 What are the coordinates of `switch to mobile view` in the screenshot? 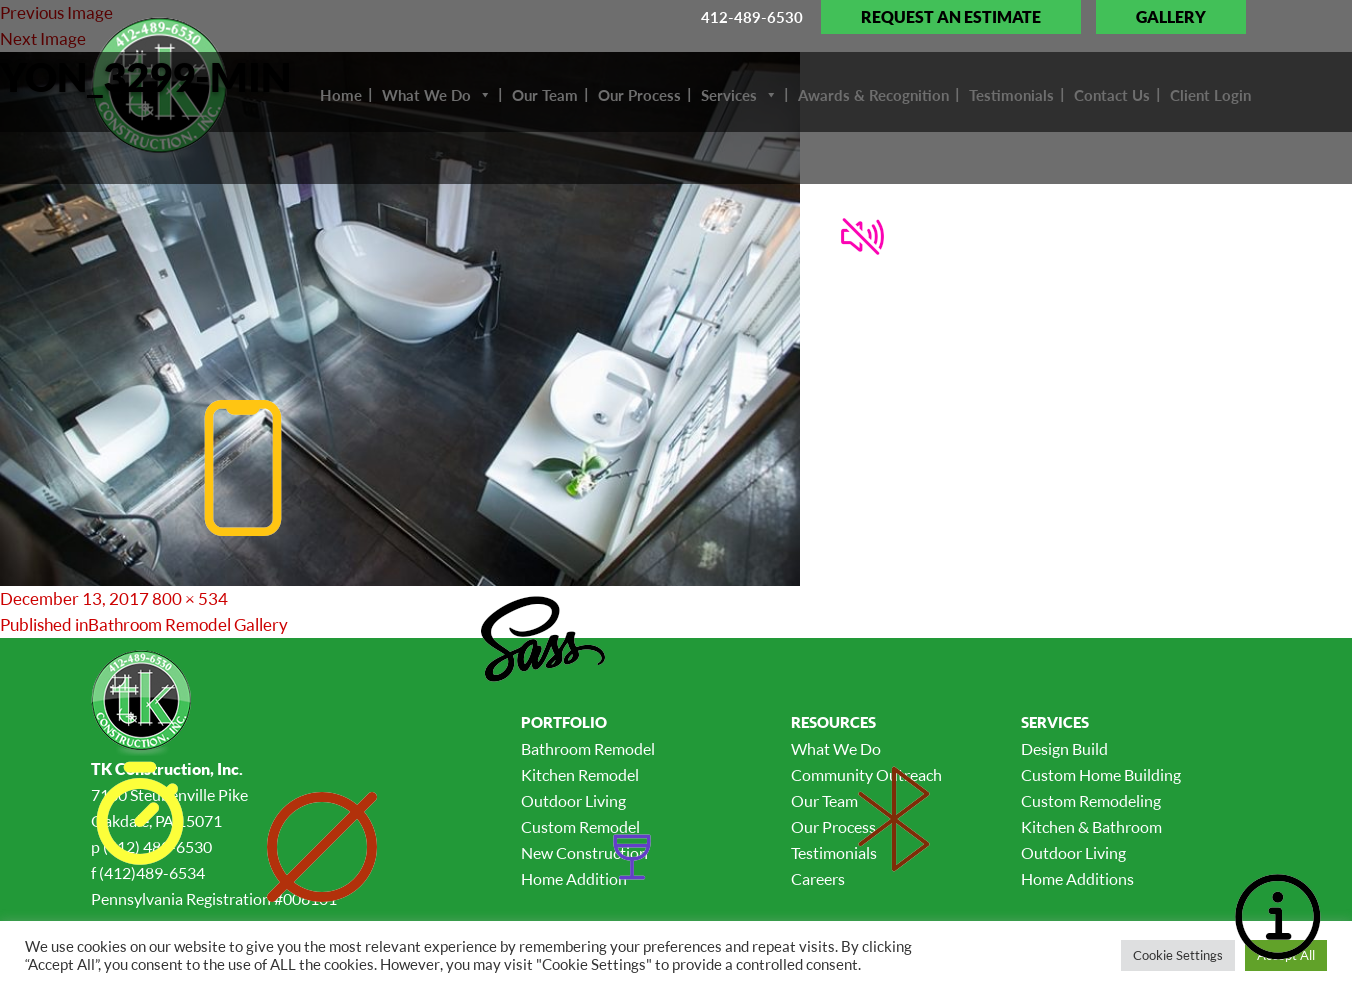 It's located at (243, 468).